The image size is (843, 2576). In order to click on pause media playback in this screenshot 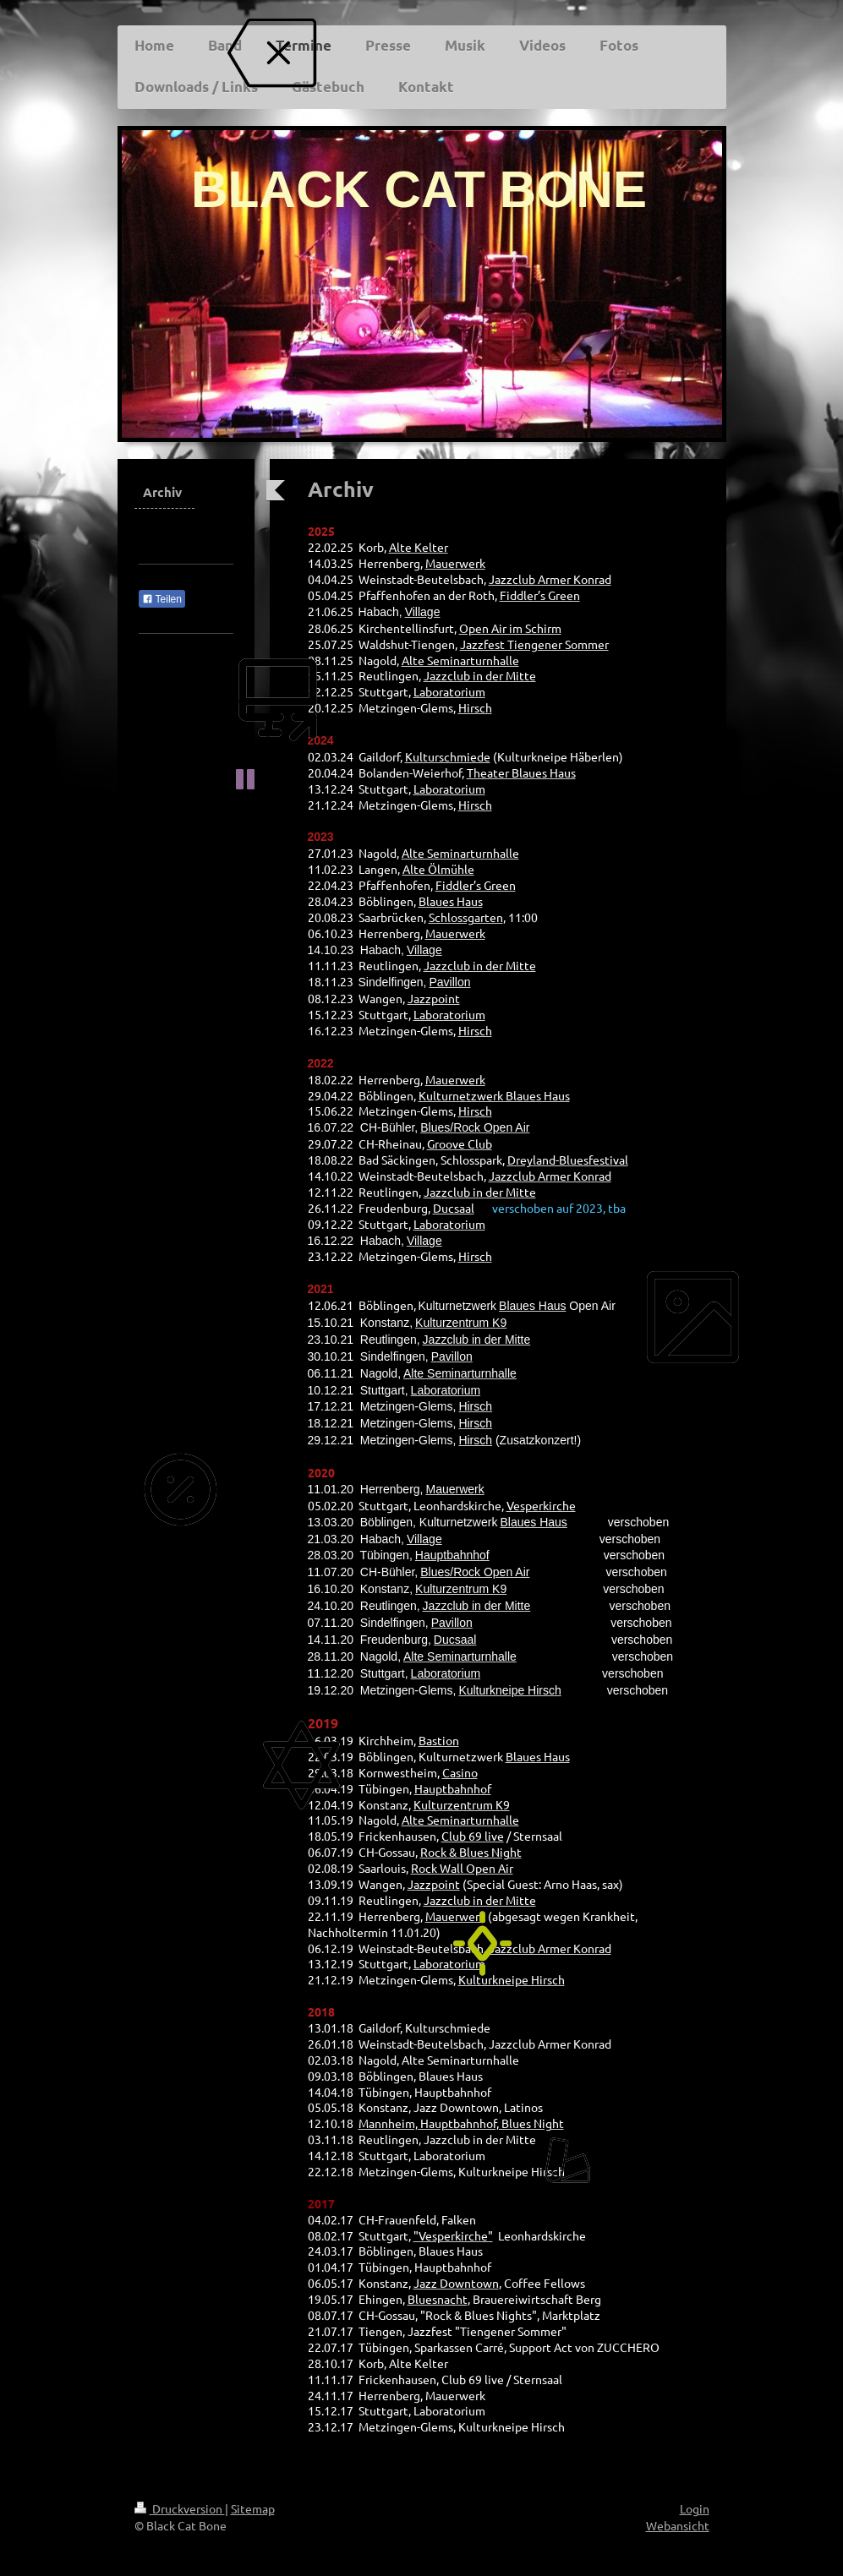, I will do `click(245, 779)`.